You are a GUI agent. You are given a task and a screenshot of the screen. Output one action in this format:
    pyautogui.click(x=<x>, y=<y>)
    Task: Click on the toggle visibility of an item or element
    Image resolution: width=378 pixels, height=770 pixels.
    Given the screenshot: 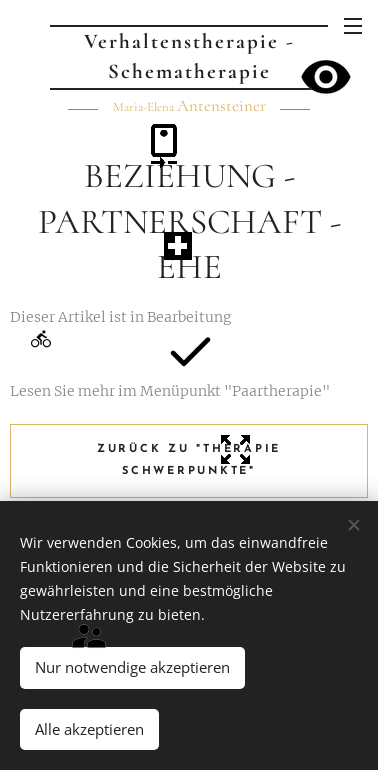 What is the action you would take?
    pyautogui.click(x=326, y=78)
    